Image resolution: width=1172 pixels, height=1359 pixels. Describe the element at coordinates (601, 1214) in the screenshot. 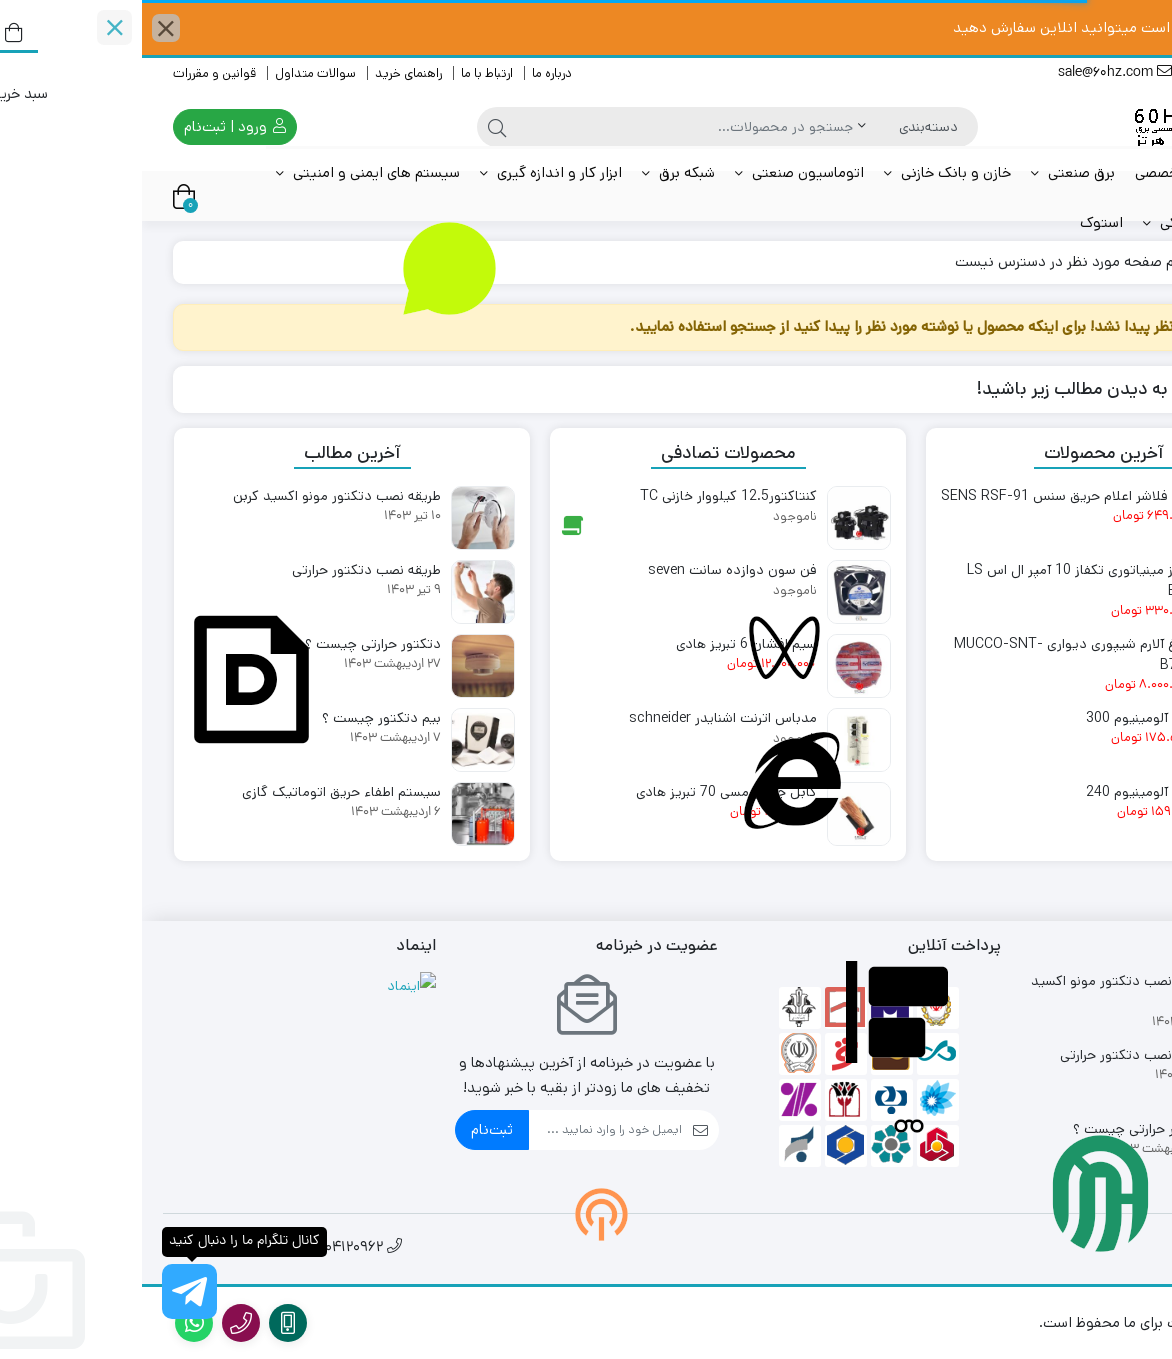

I see `indicates network signal or broadcast strength` at that location.